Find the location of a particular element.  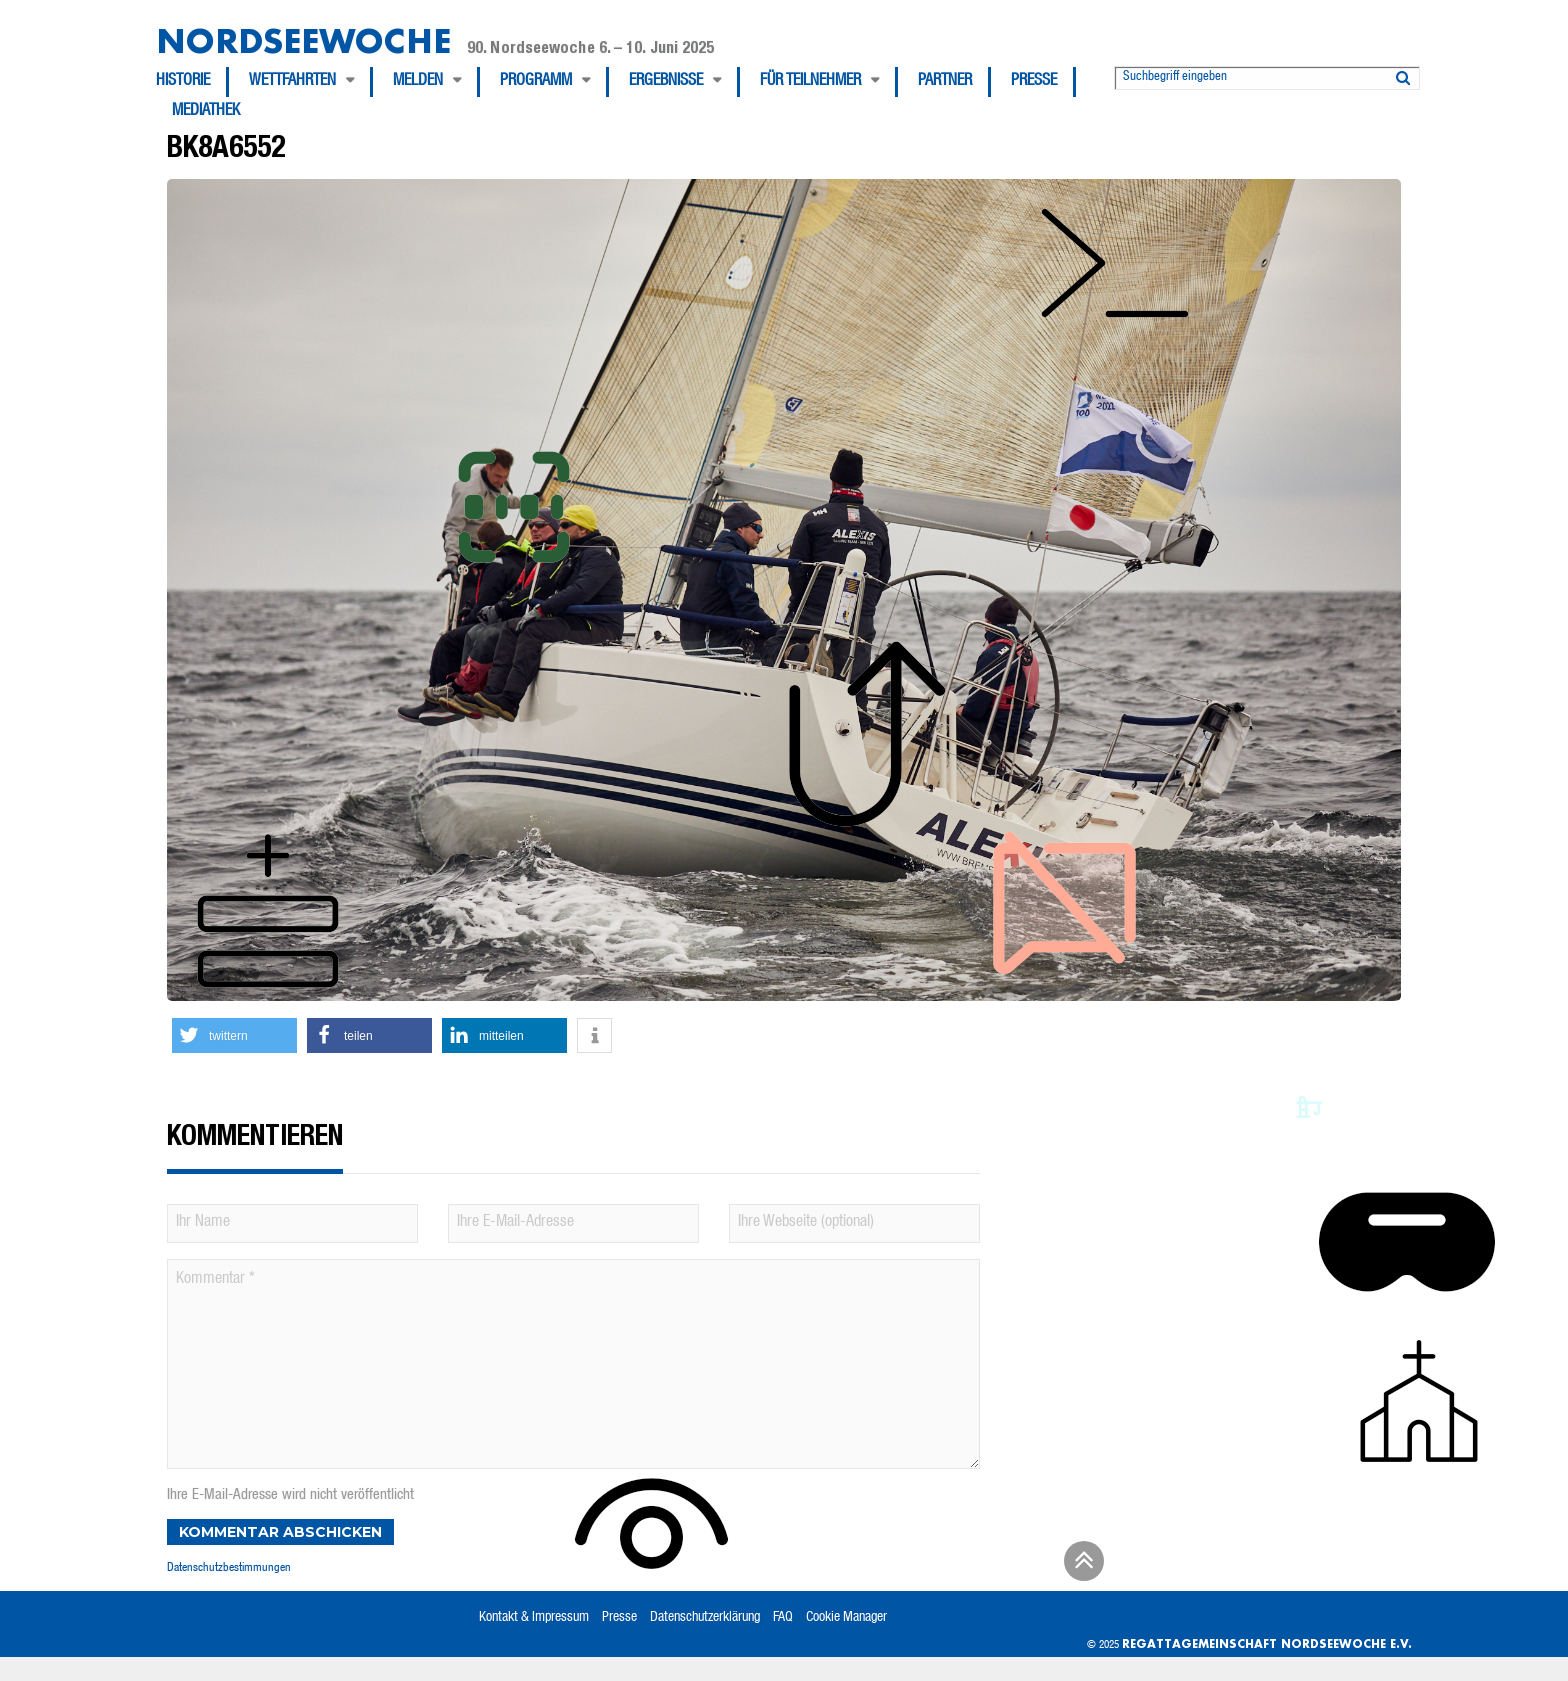

scan a barcode or QR code is located at coordinates (514, 507).